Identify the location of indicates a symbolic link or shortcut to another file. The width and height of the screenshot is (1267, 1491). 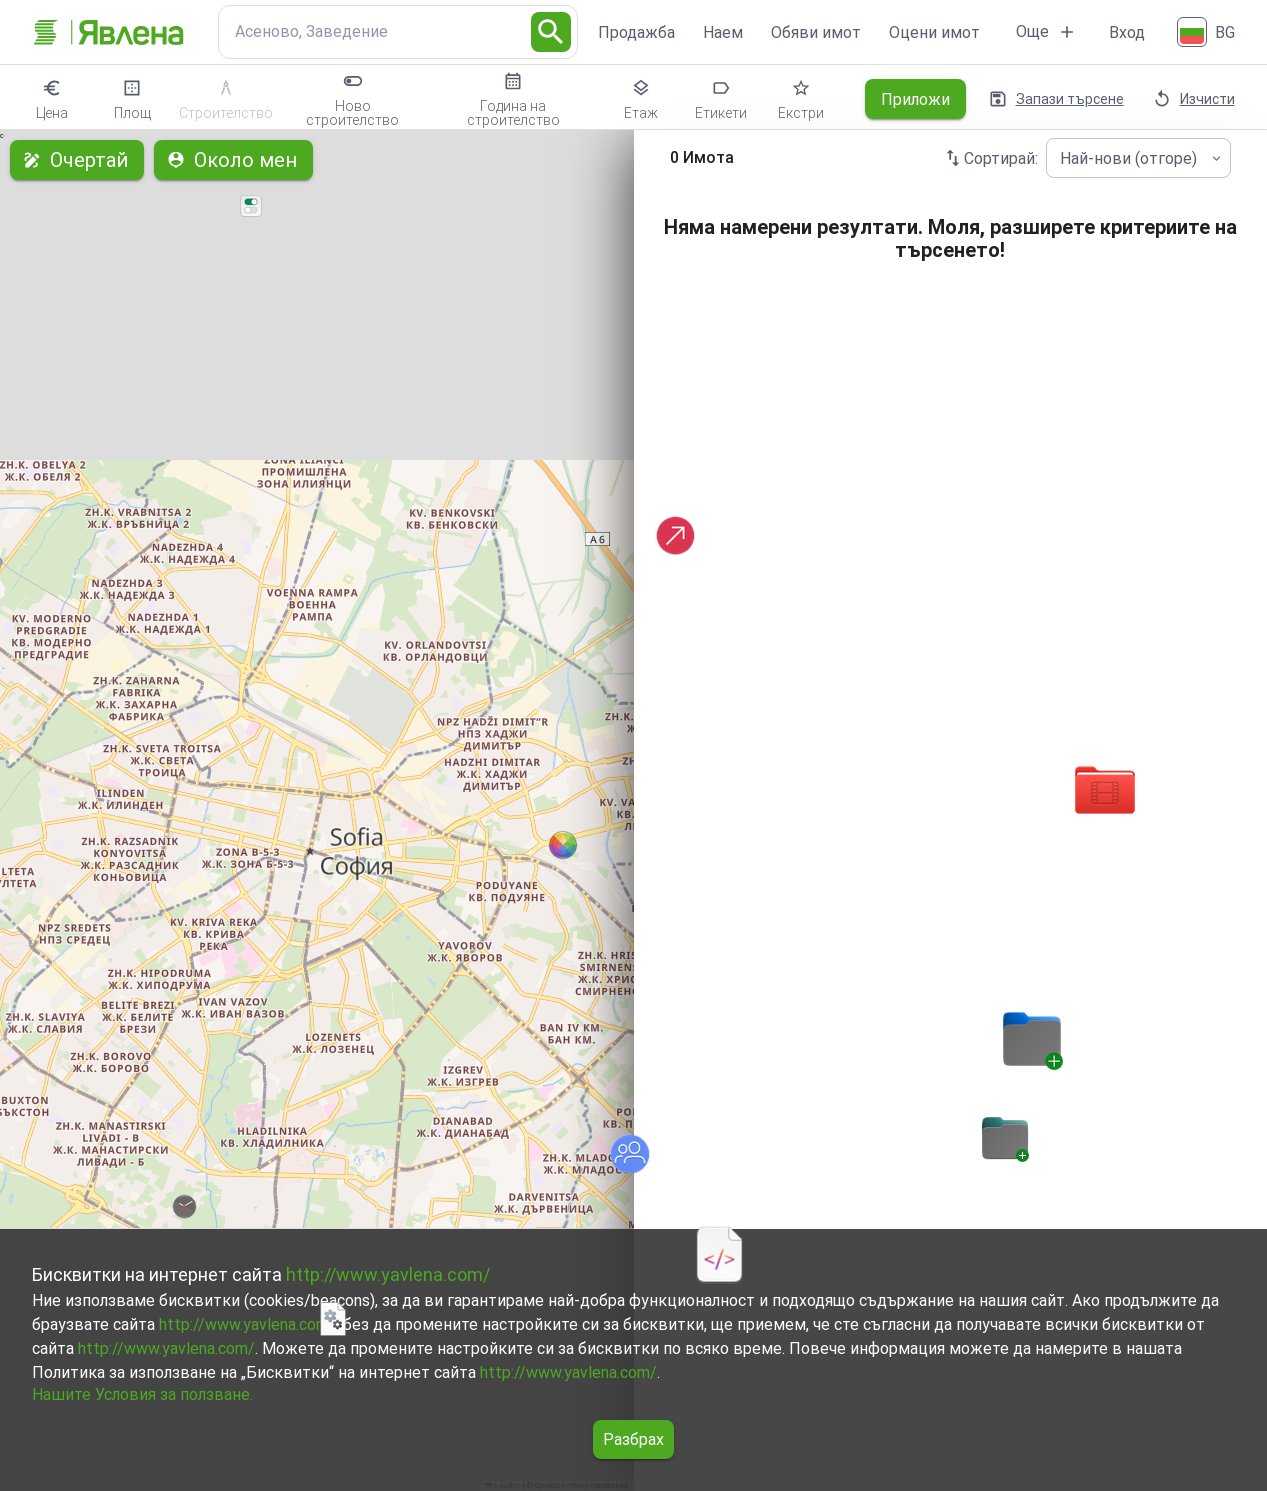
(675, 535).